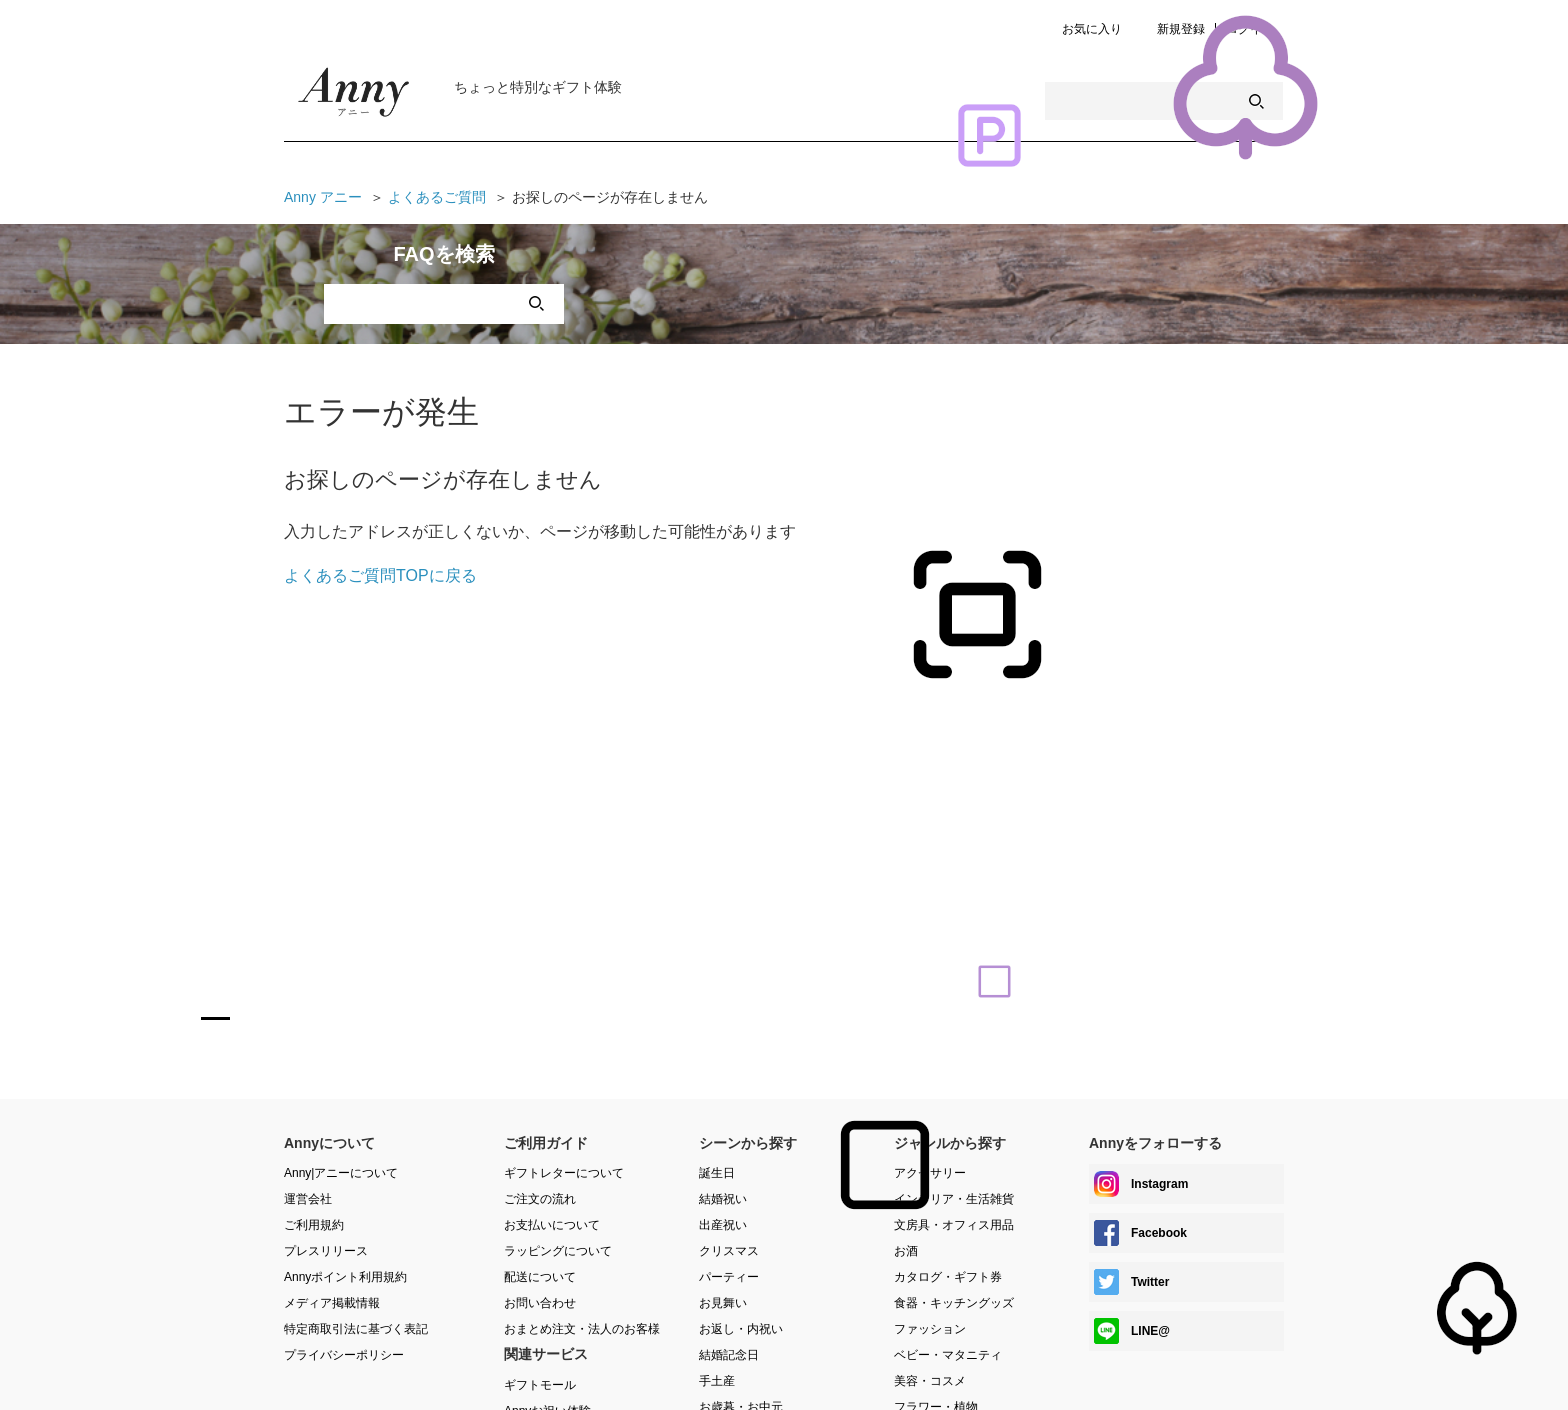 The width and height of the screenshot is (1568, 1410). Describe the element at coordinates (215, 1031) in the screenshot. I see `maximize window to full screen` at that location.